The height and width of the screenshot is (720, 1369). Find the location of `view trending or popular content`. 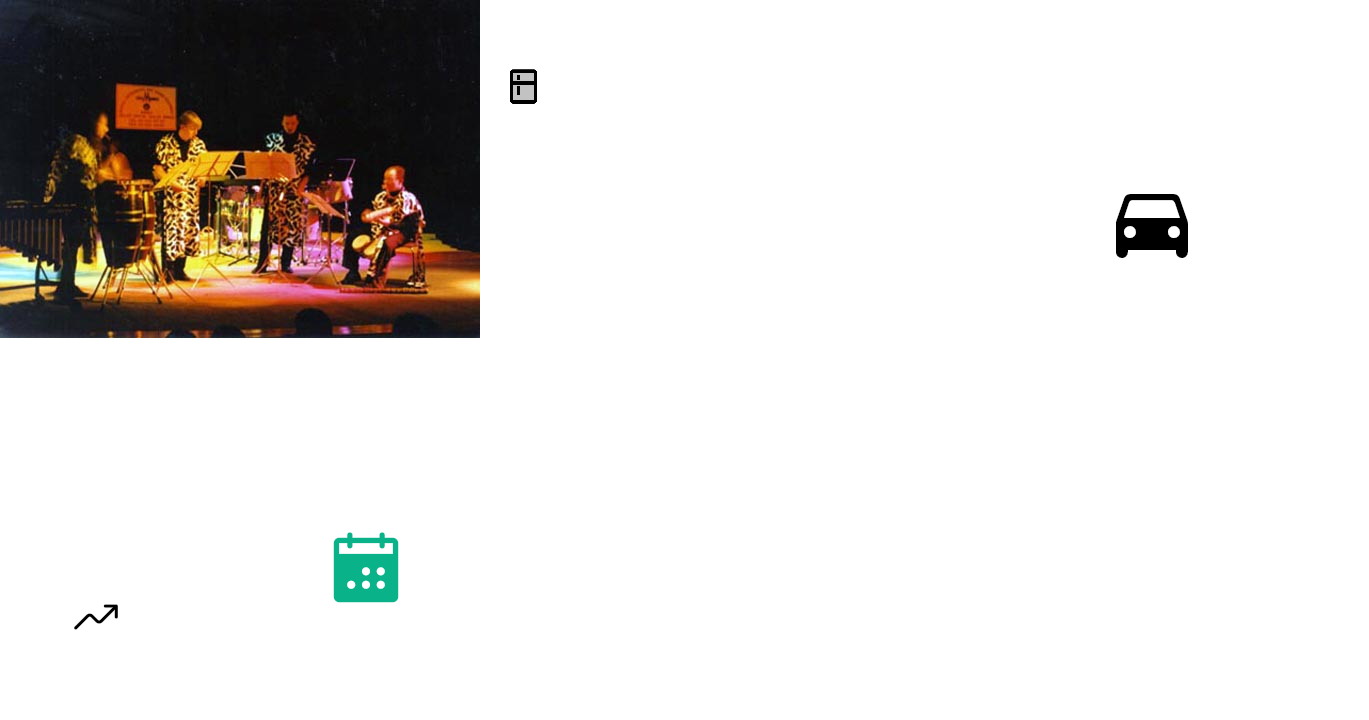

view trending or popular content is located at coordinates (96, 617).